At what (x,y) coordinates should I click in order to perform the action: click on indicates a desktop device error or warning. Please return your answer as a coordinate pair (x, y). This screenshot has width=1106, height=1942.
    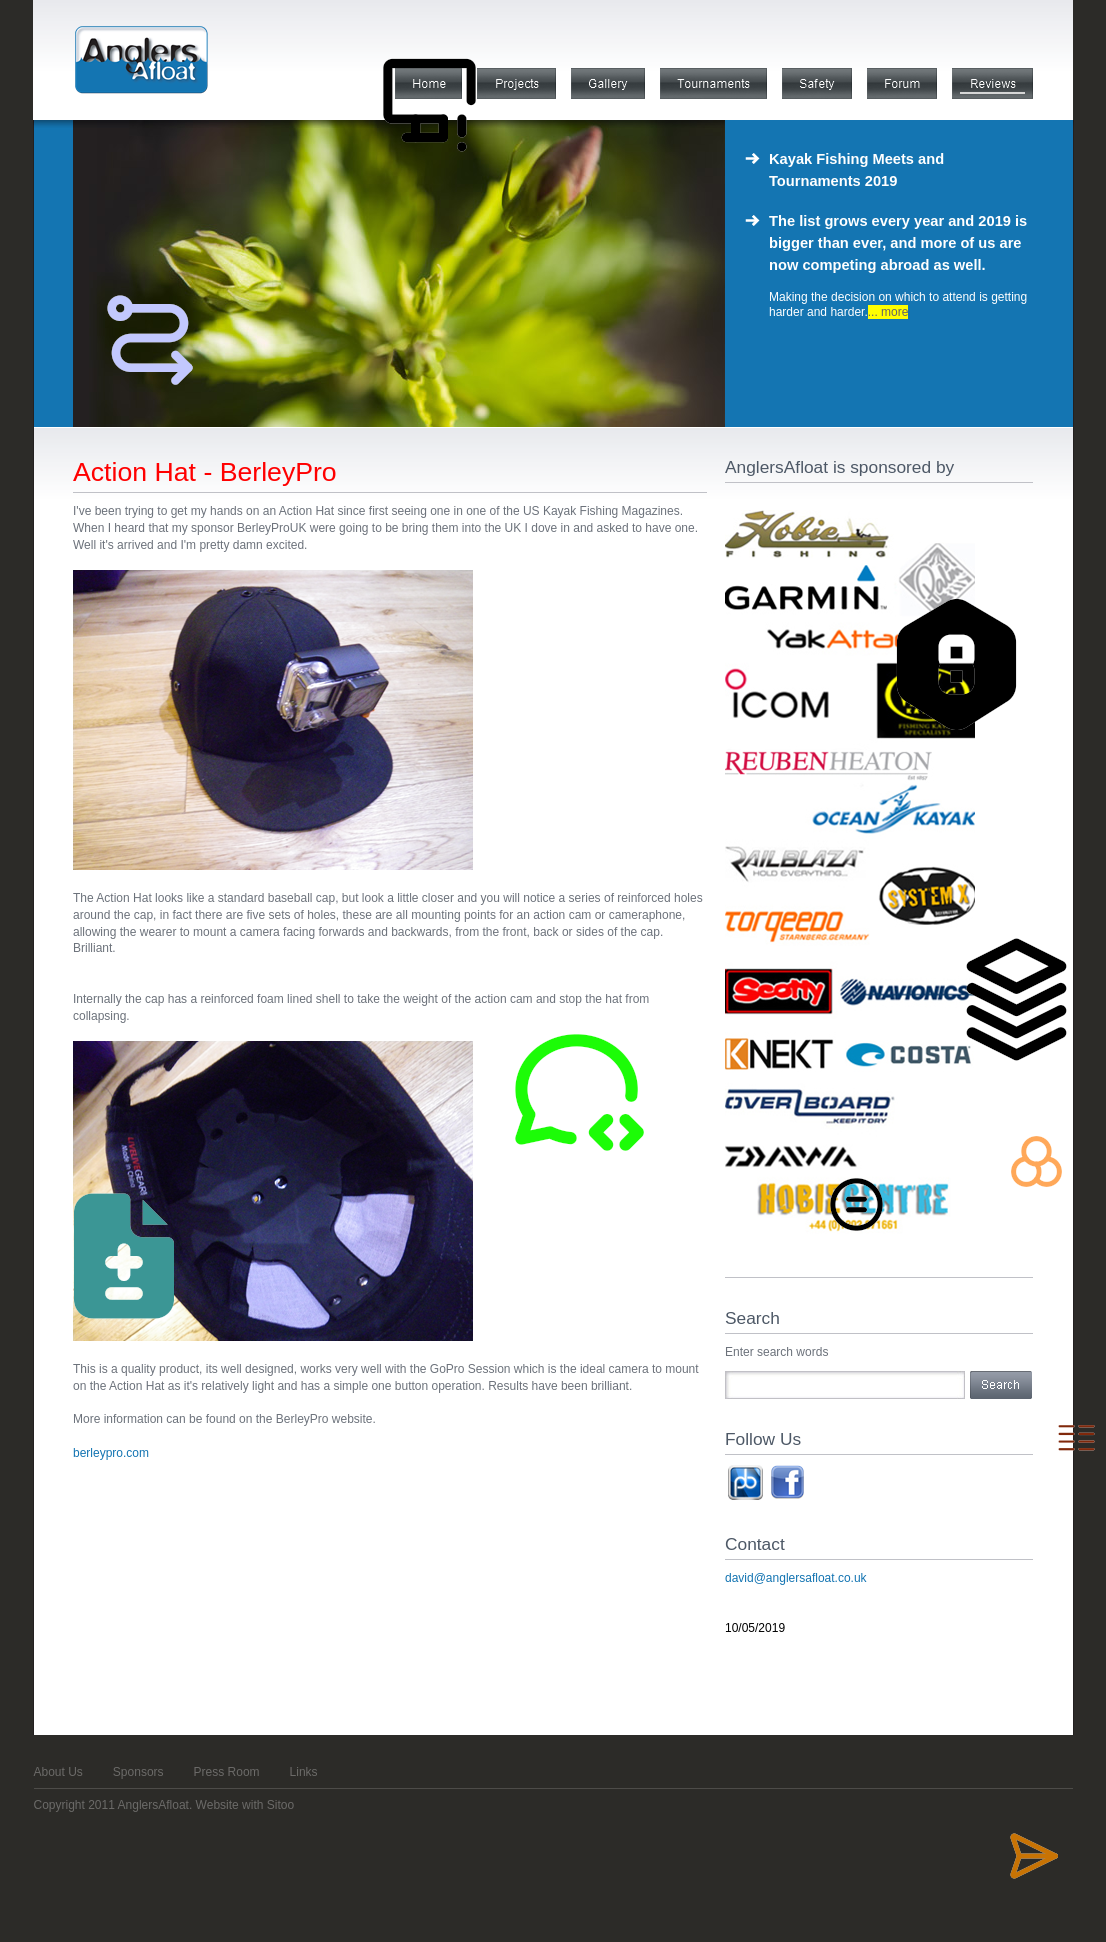
    Looking at the image, I should click on (429, 100).